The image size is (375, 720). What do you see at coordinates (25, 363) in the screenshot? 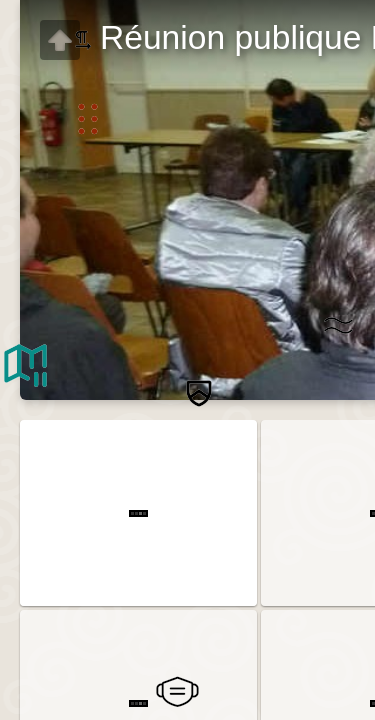
I see `pause map navigation or tracking` at bounding box center [25, 363].